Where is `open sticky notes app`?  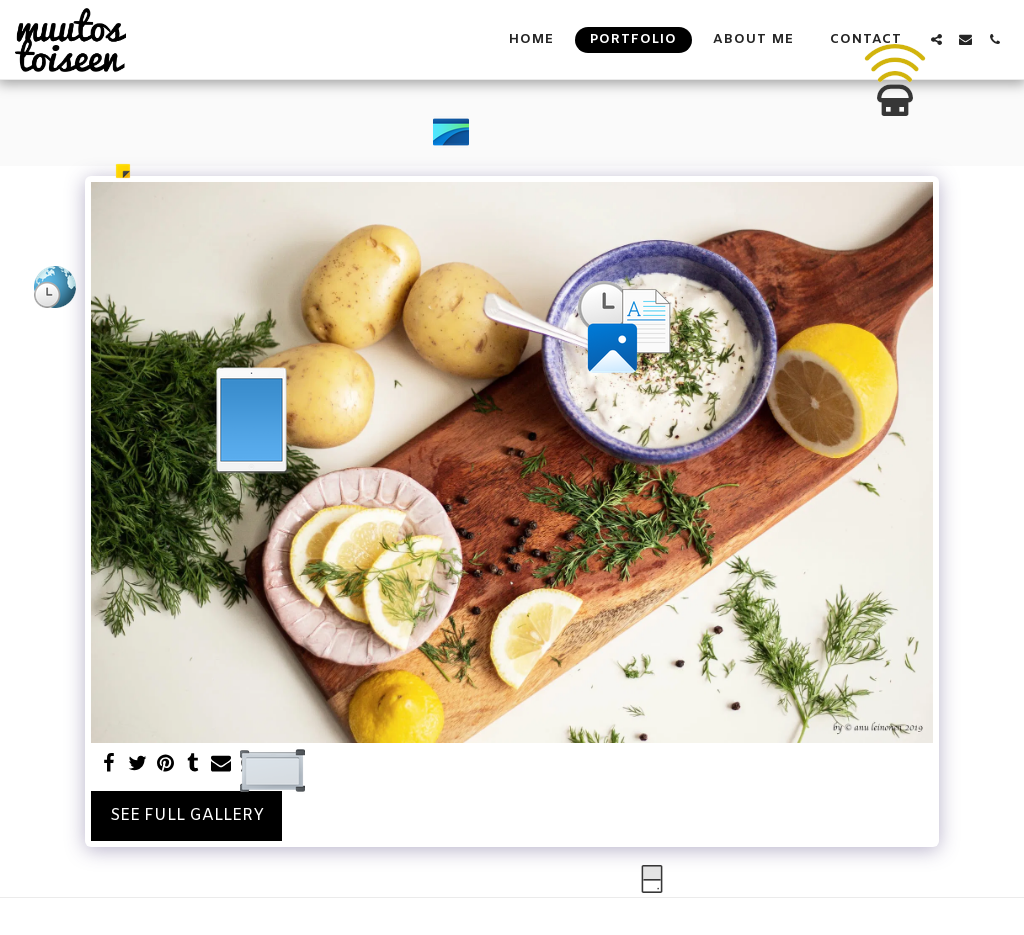 open sticky notes app is located at coordinates (123, 171).